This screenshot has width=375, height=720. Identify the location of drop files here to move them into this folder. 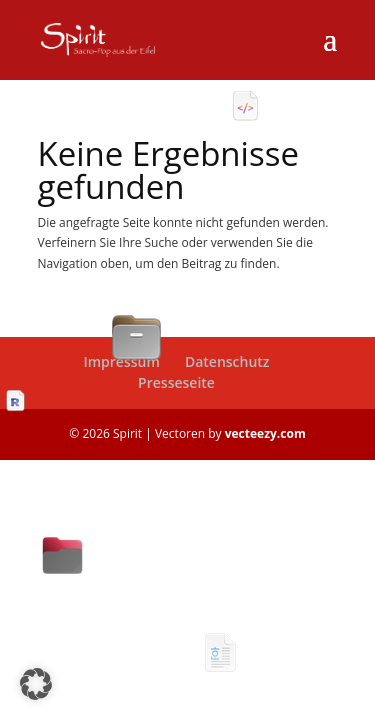
(62, 555).